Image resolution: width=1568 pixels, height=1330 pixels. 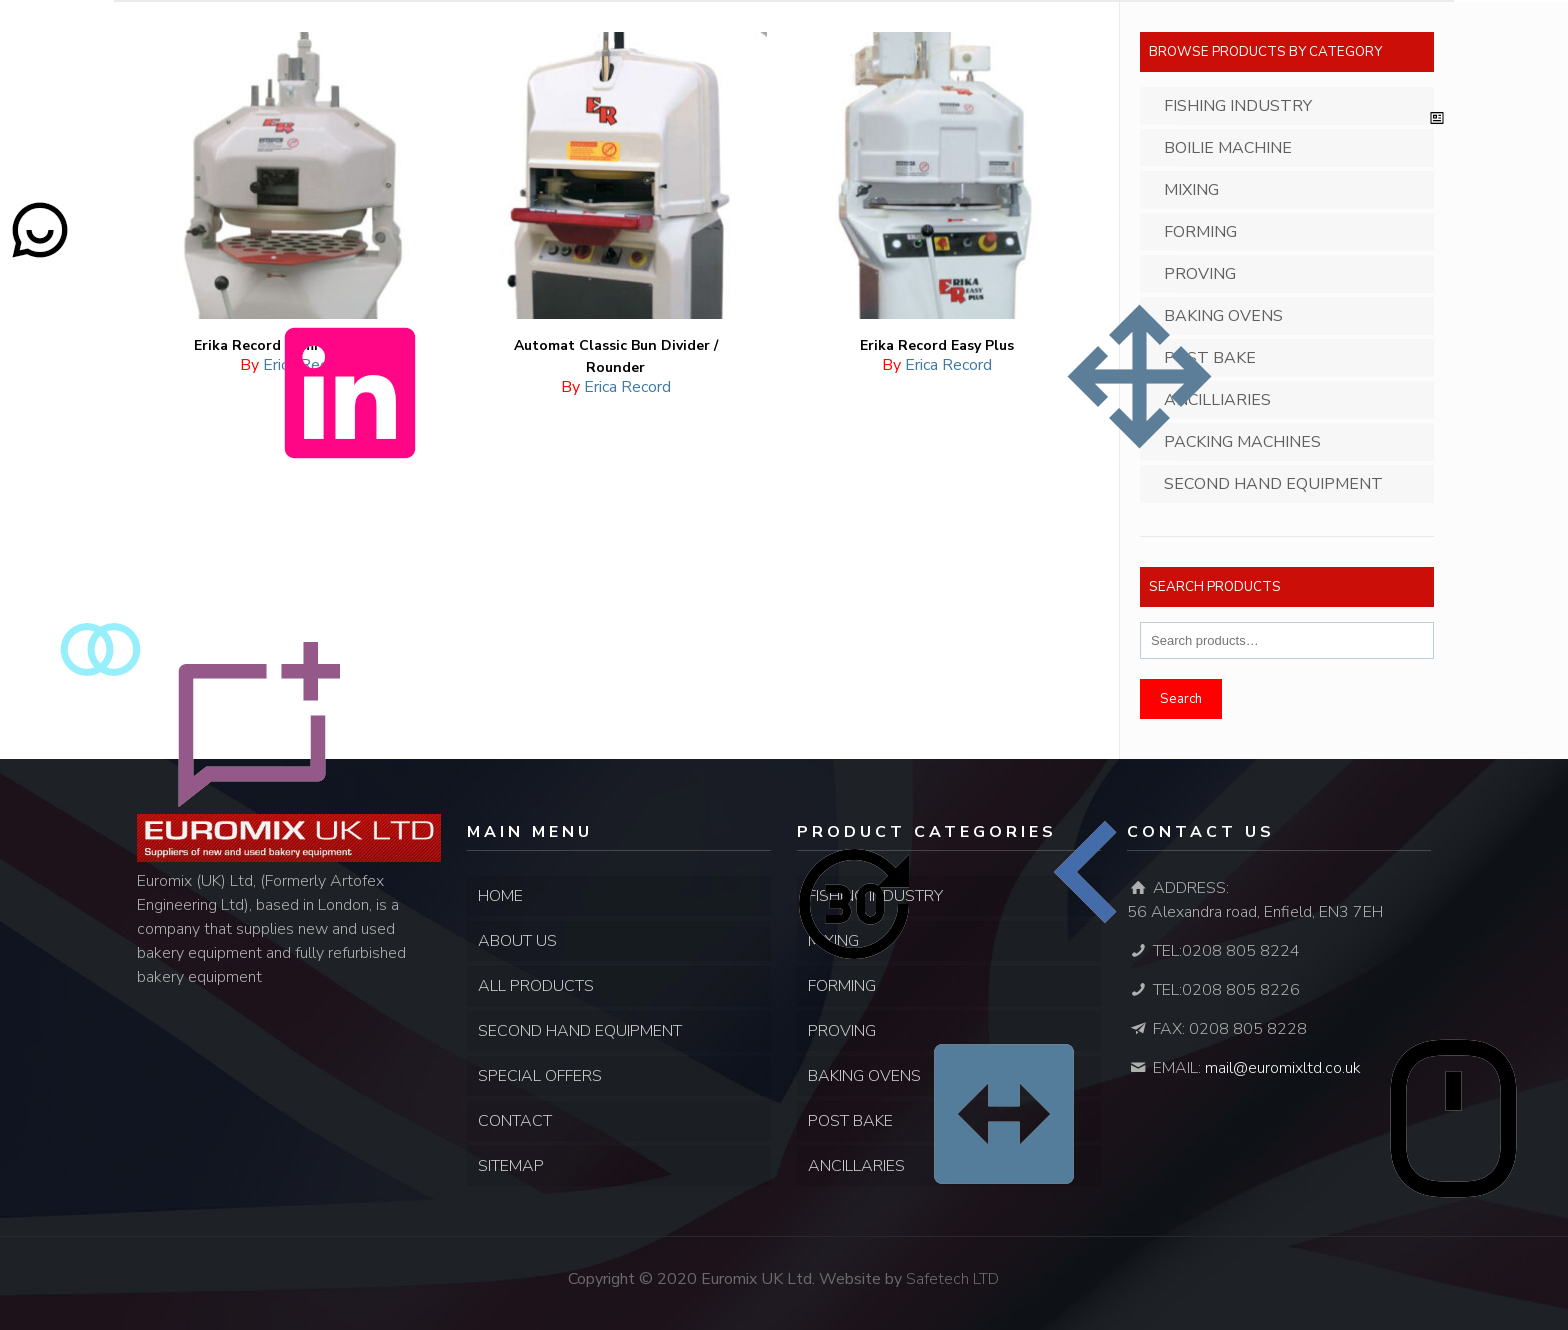 What do you see at coordinates (350, 393) in the screenshot?
I see `open LinkedIn profile` at bounding box center [350, 393].